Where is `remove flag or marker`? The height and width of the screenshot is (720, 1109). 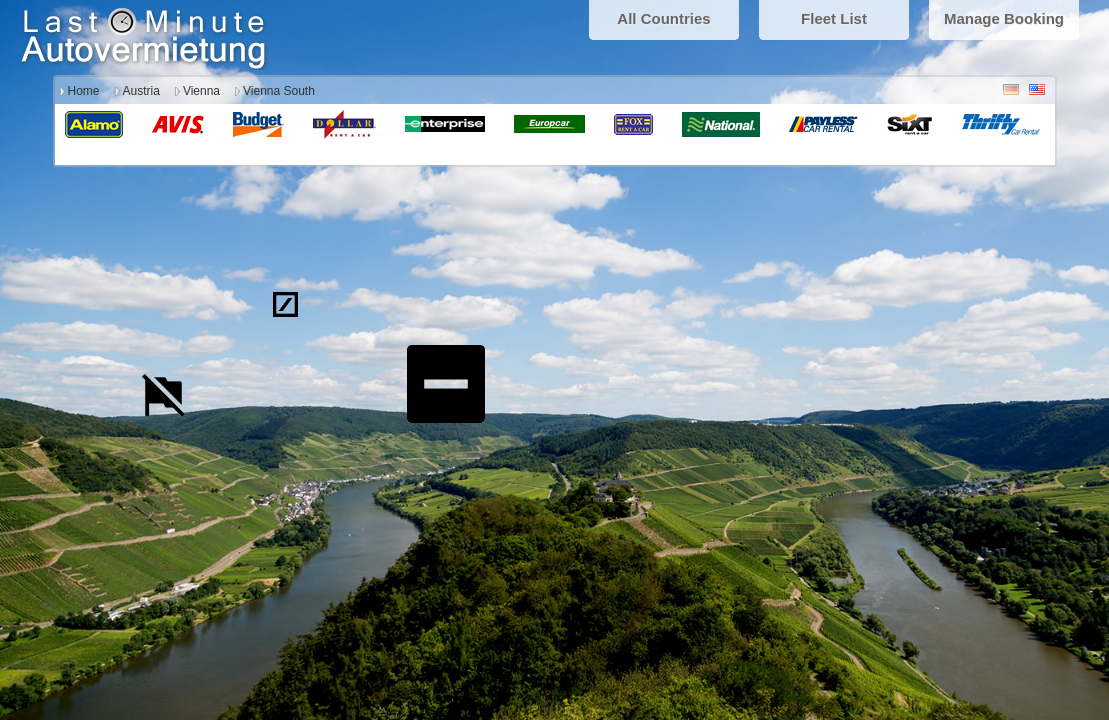
remove flag or marker is located at coordinates (163, 395).